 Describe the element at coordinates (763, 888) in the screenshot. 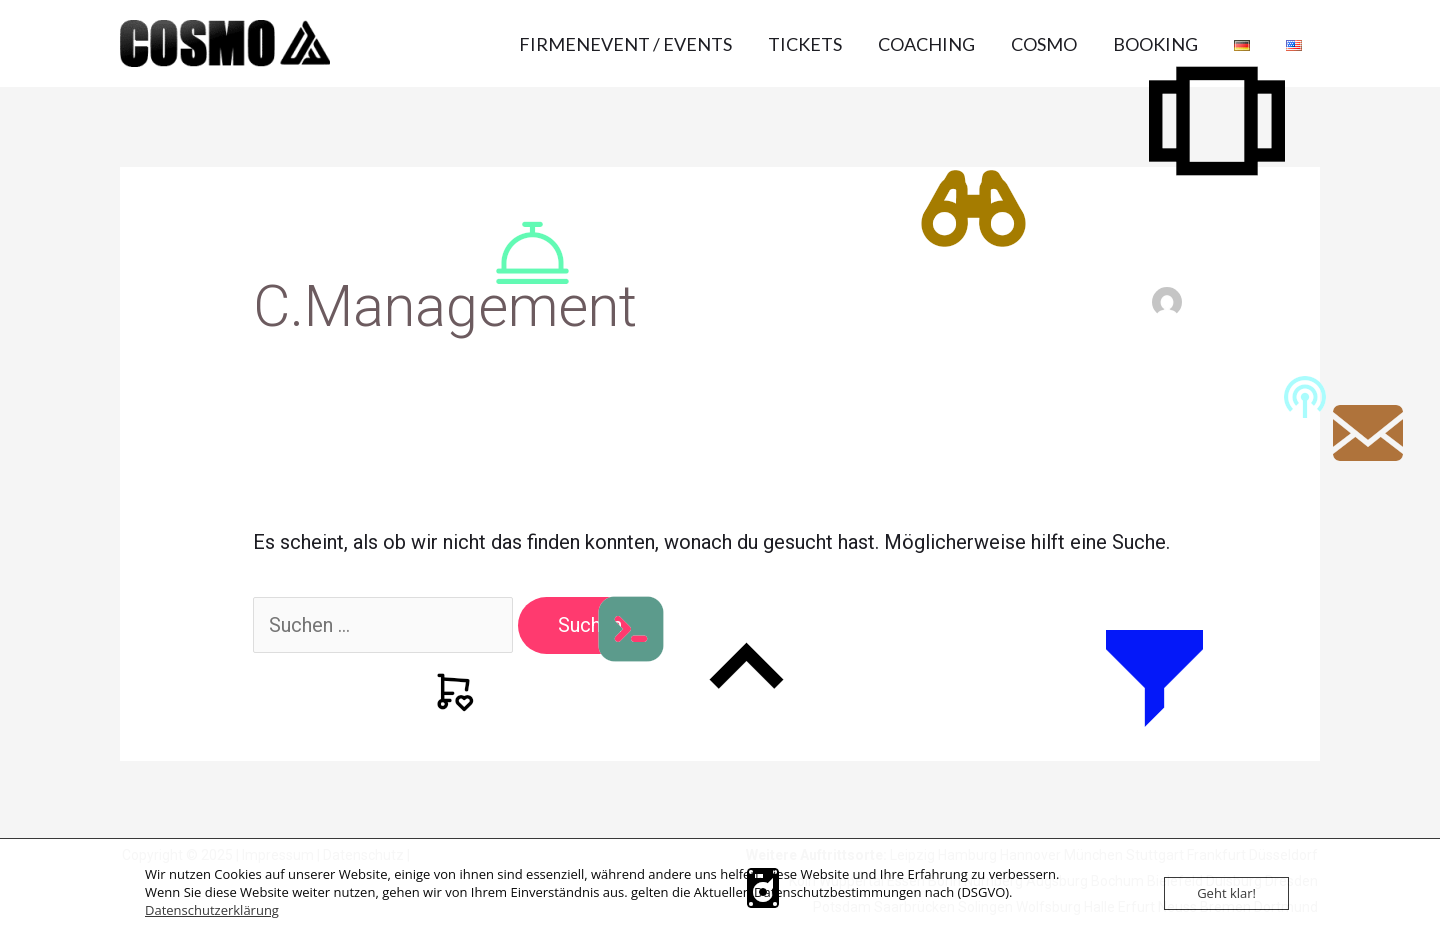

I see `access storage or disk settings` at that location.